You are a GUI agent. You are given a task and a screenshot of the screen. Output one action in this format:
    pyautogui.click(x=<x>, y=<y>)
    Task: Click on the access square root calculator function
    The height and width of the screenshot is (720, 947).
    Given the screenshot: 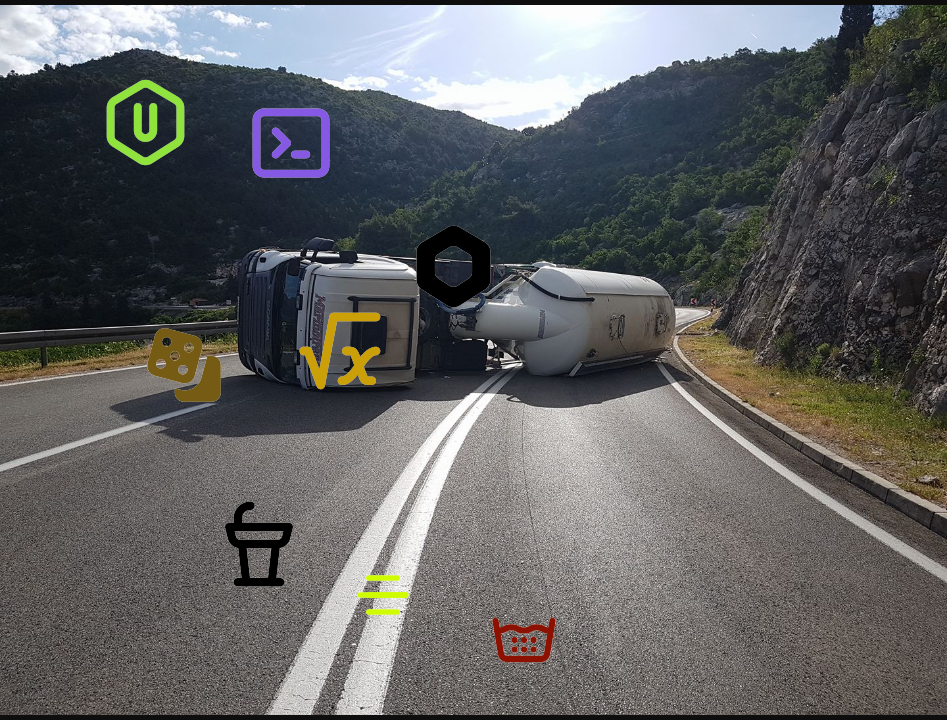 What is the action you would take?
    pyautogui.click(x=342, y=351)
    